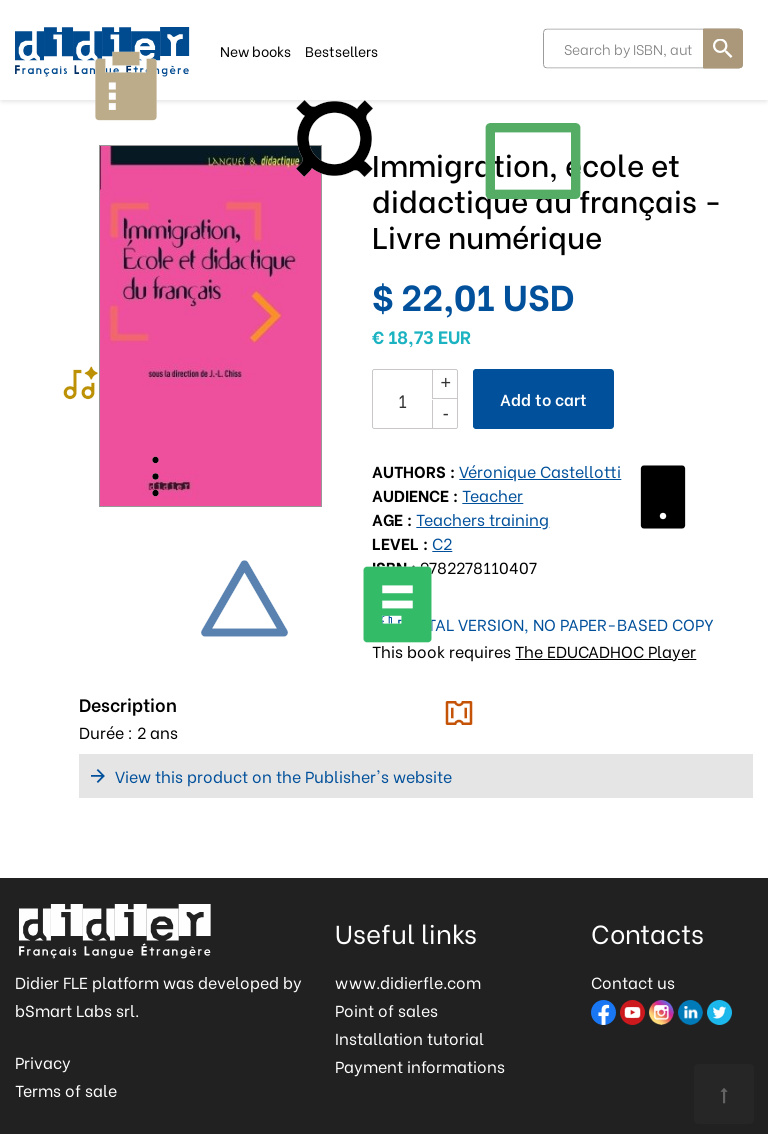 The height and width of the screenshot is (1134, 768). Describe the element at coordinates (126, 86) in the screenshot. I see `access survey or feedback form` at that location.